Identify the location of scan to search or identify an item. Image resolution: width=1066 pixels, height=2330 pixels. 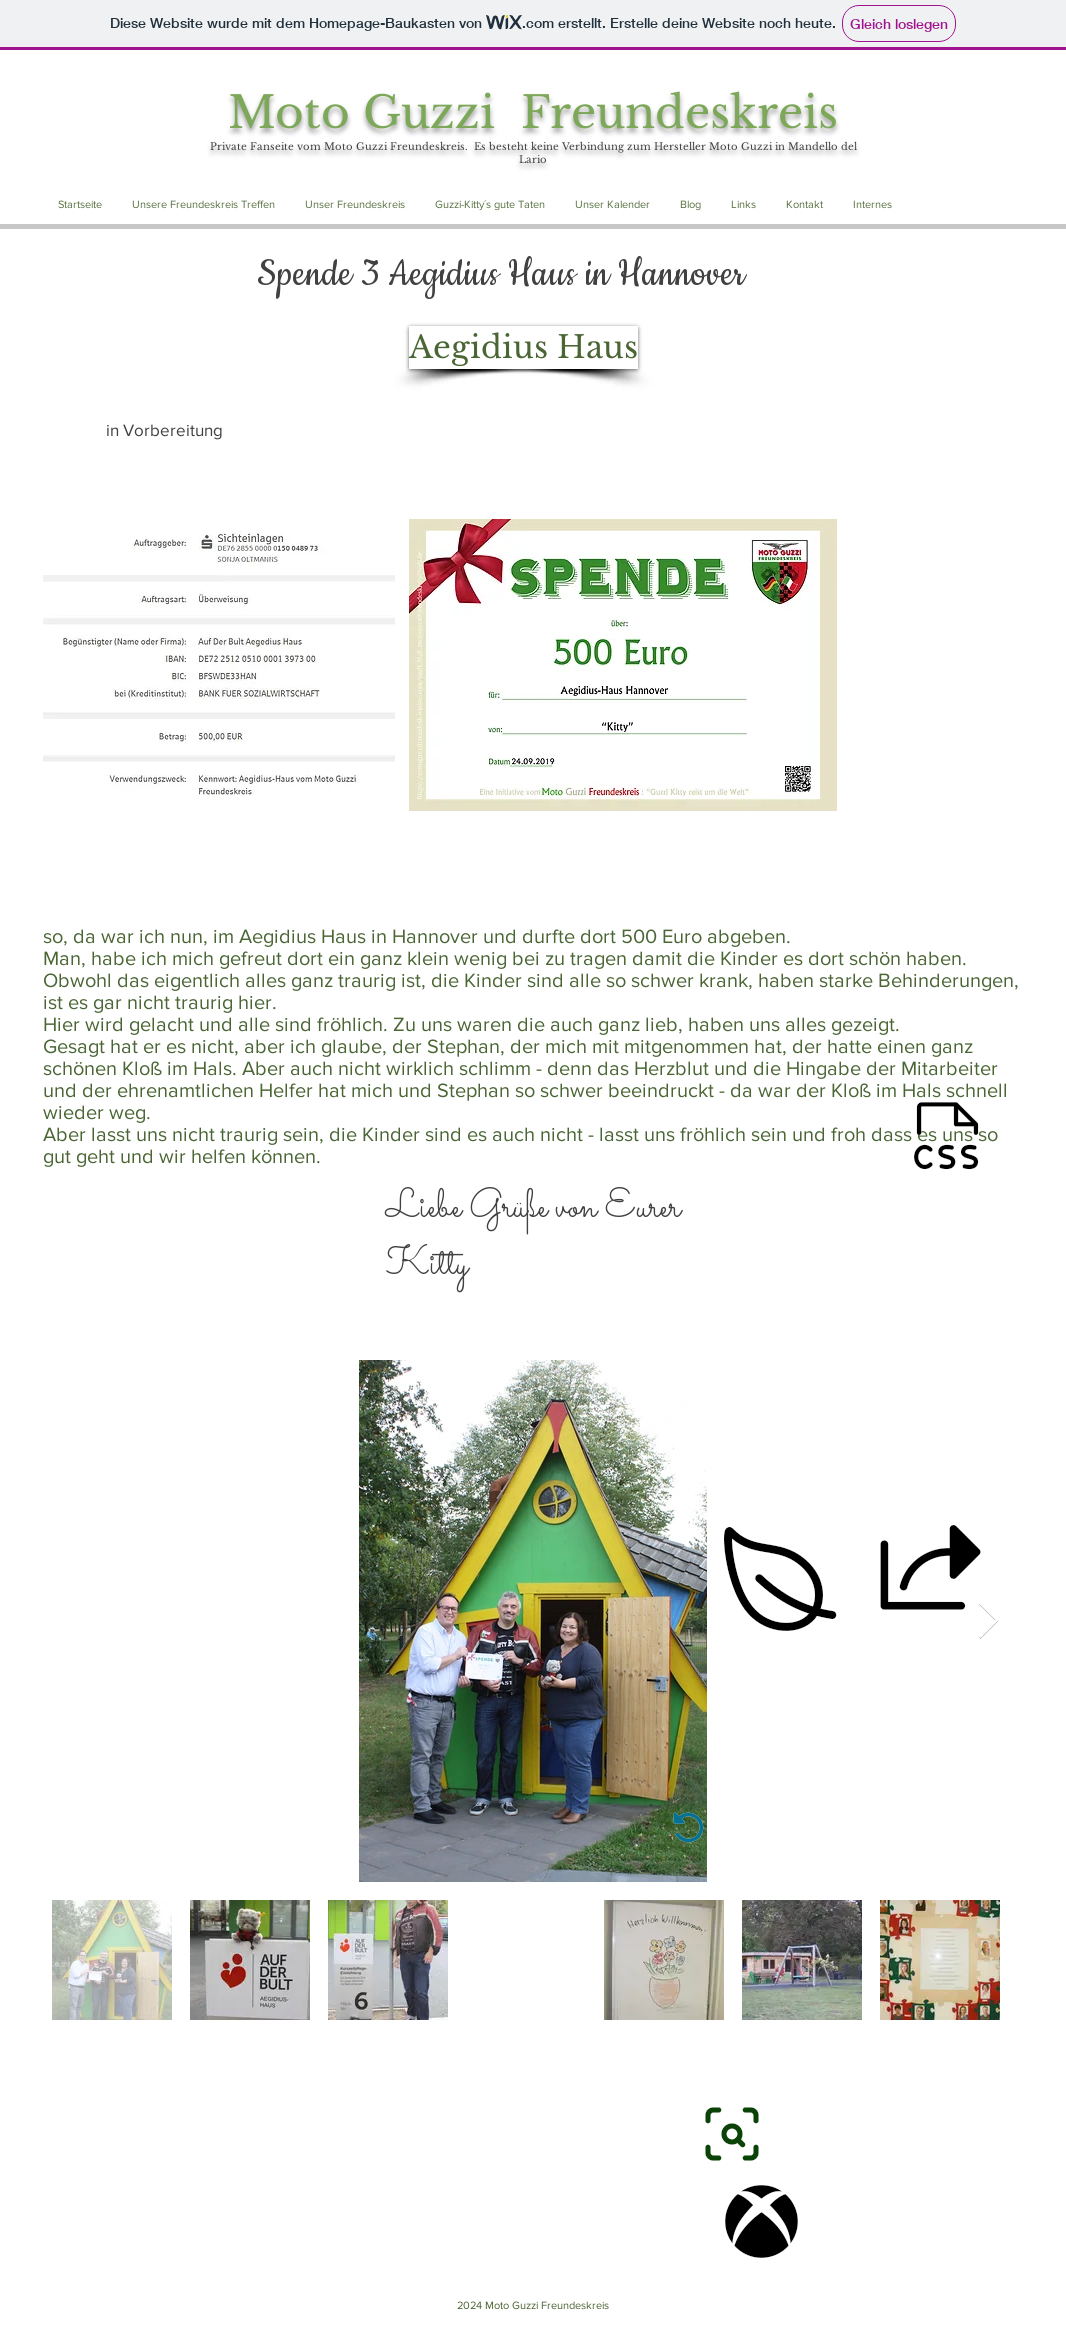
(732, 2134).